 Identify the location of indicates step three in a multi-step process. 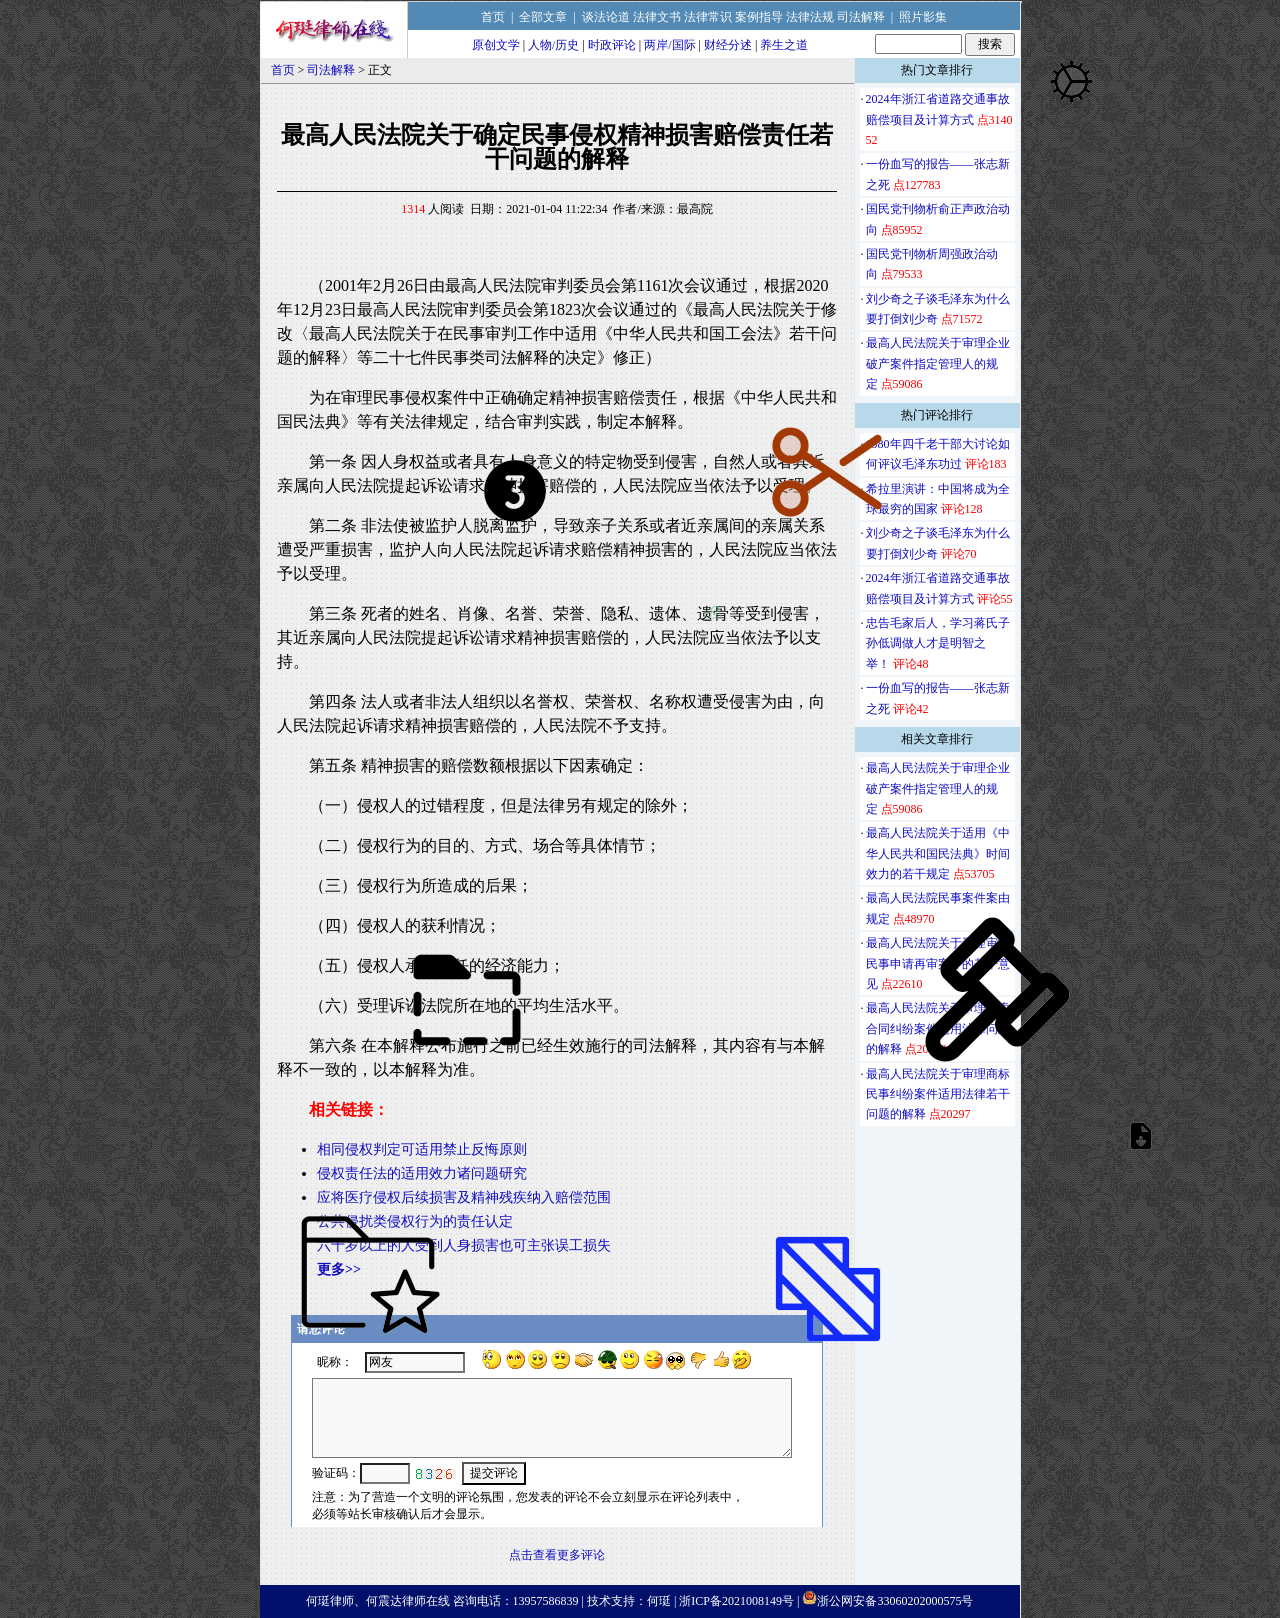
(515, 491).